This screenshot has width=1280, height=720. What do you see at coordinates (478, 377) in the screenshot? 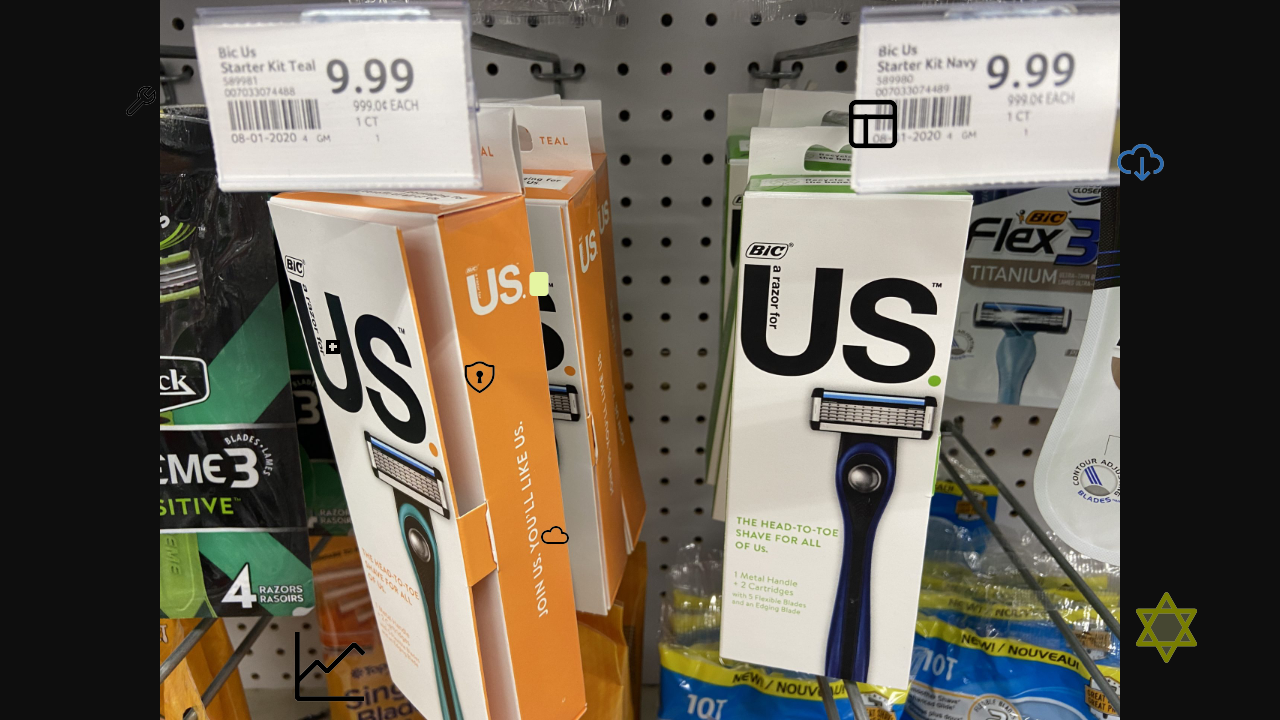
I see `access security or privacy settings` at bounding box center [478, 377].